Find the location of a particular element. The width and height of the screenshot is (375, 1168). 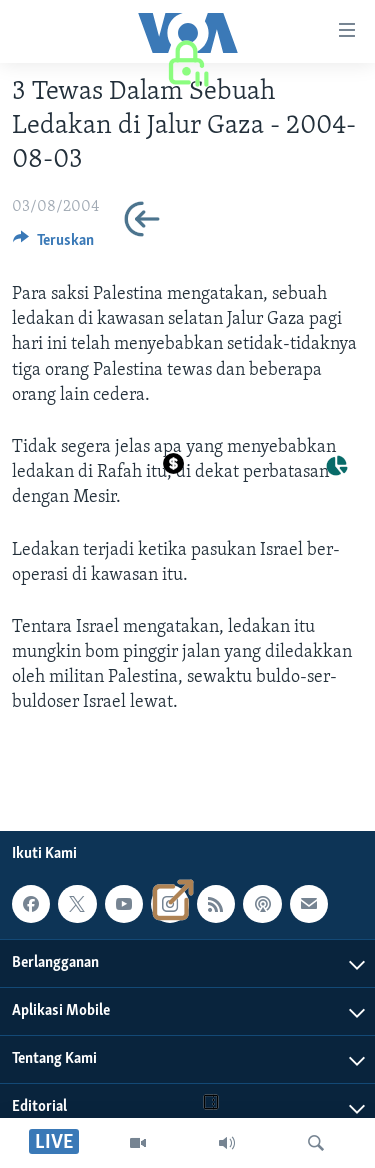

view analytics or statistics breakdown is located at coordinates (336, 465).